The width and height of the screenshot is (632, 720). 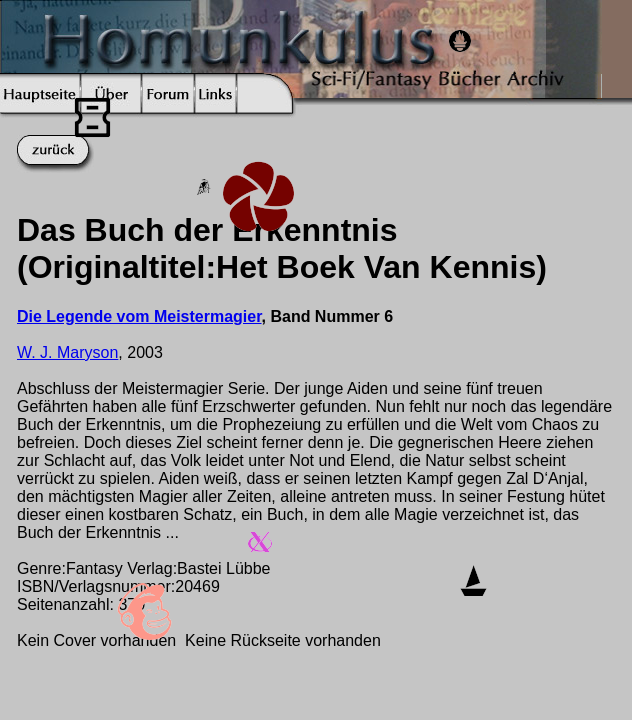 What do you see at coordinates (144, 611) in the screenshot?
I see `open mailchimp email marketing platform` at bounding box center [144, 611].